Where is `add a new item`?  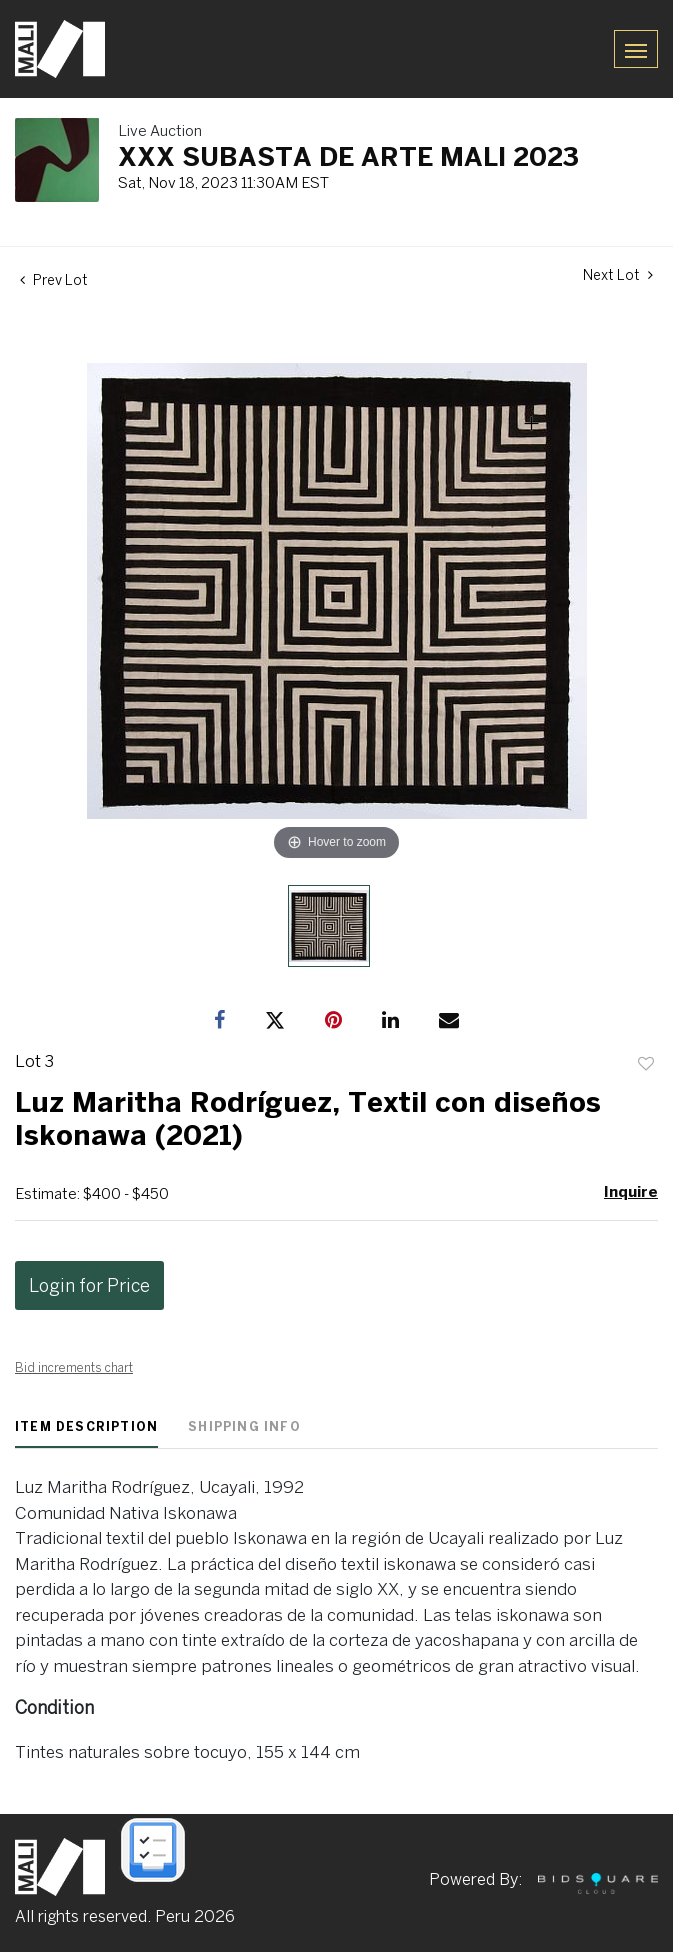 add a new item is located at coordinates (531, 423).